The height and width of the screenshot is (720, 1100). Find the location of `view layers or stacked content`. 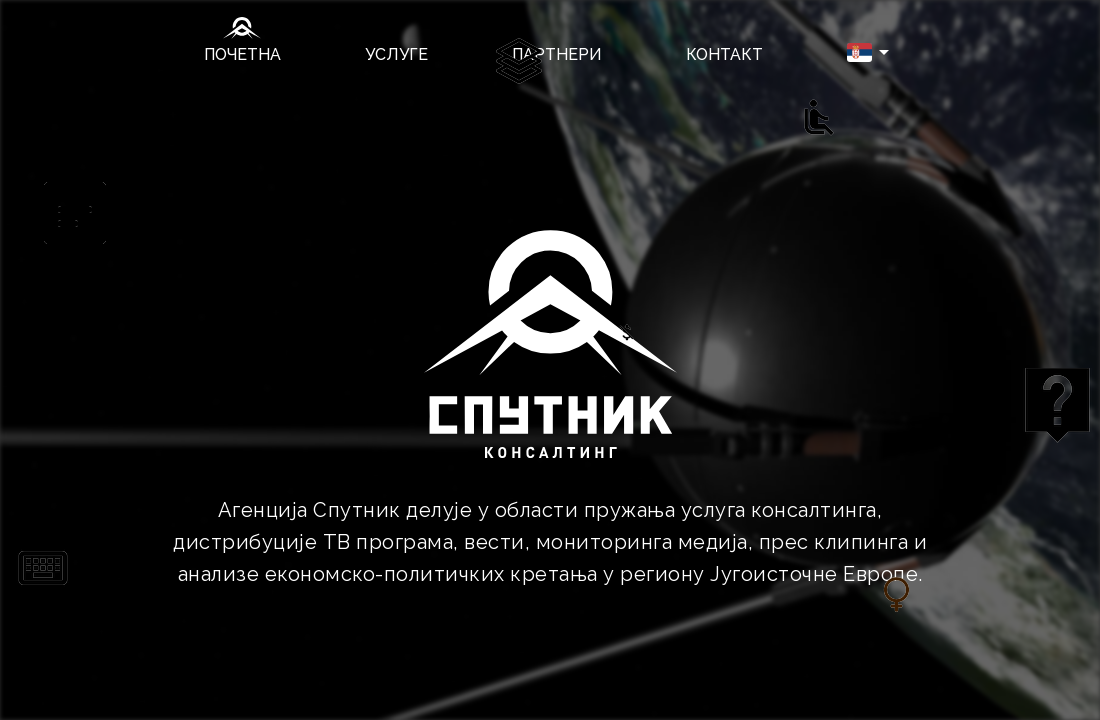

view layers or stacked content is located at coordinates (519, 61).